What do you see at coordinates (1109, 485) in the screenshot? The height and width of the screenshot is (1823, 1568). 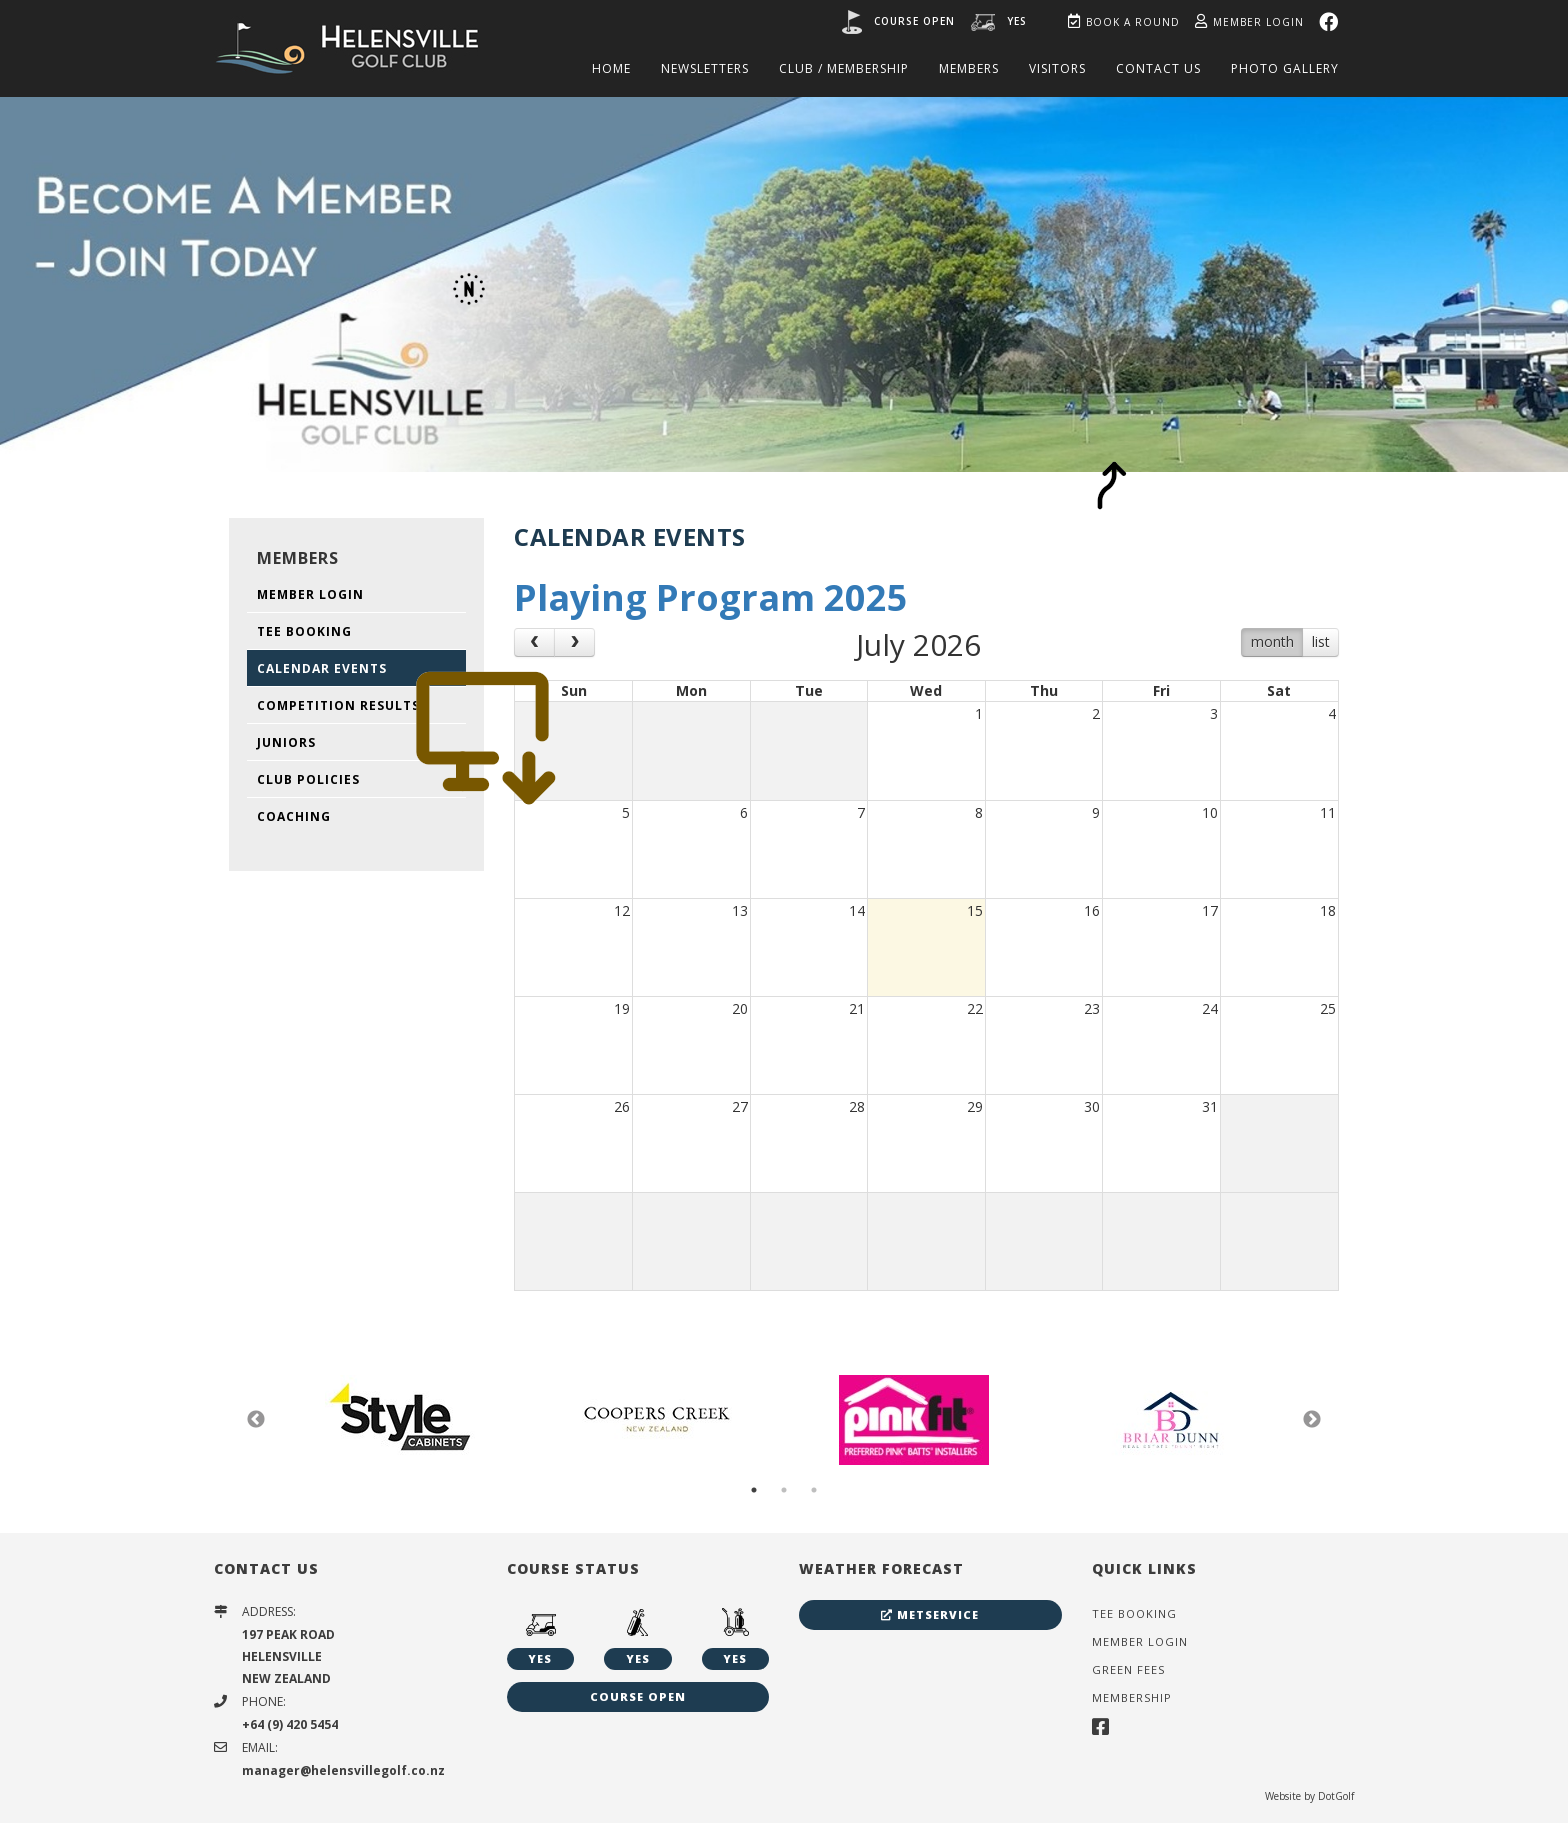 I see `redo or move forward action` at bounding box center [1109, 485].